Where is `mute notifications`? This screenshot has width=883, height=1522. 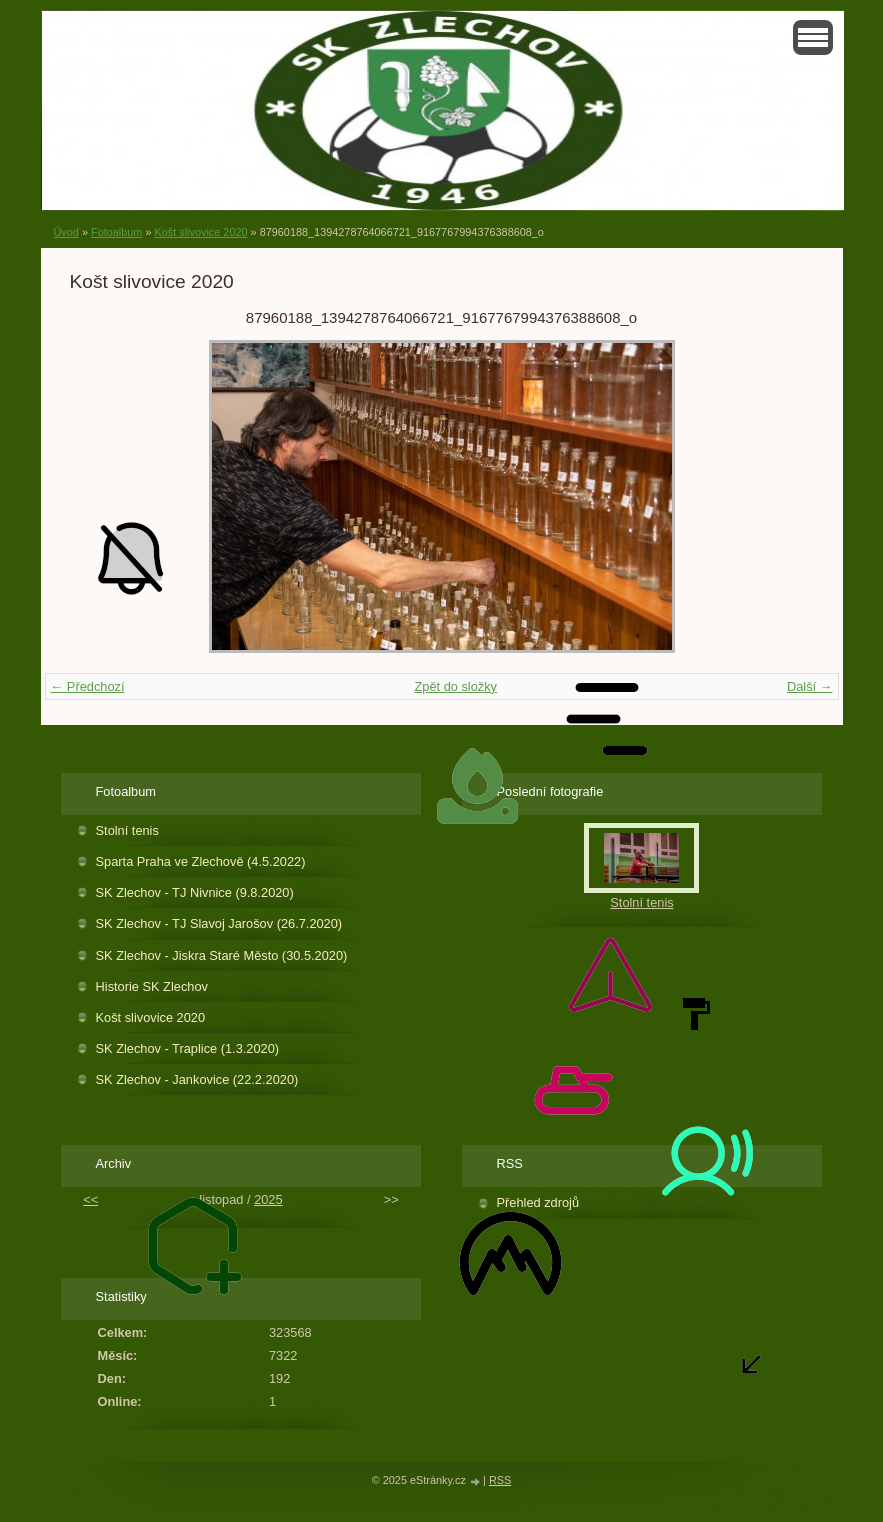
mute notifications is located at coordinates (131, 558).